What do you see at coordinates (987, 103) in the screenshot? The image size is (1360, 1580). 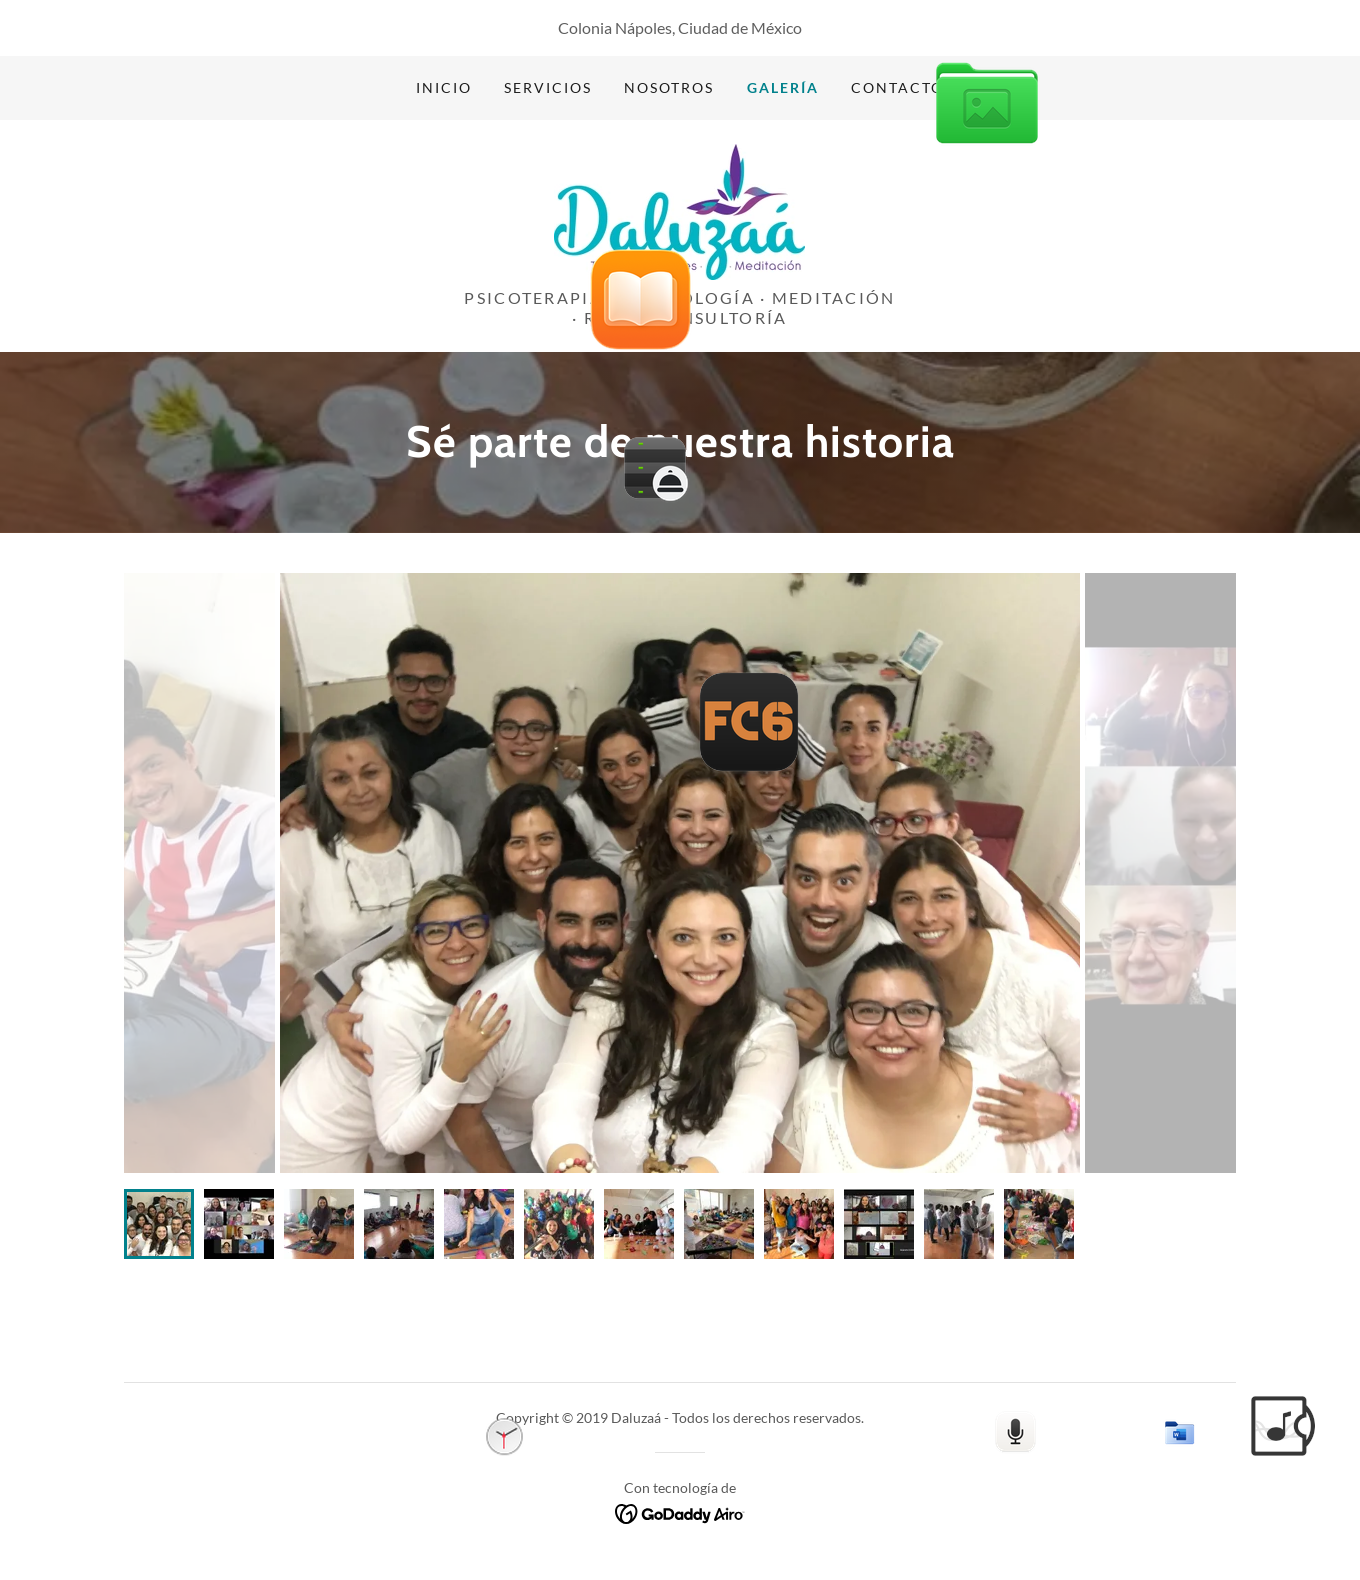 I see `open your images folder` at bounding box center [987, 103].